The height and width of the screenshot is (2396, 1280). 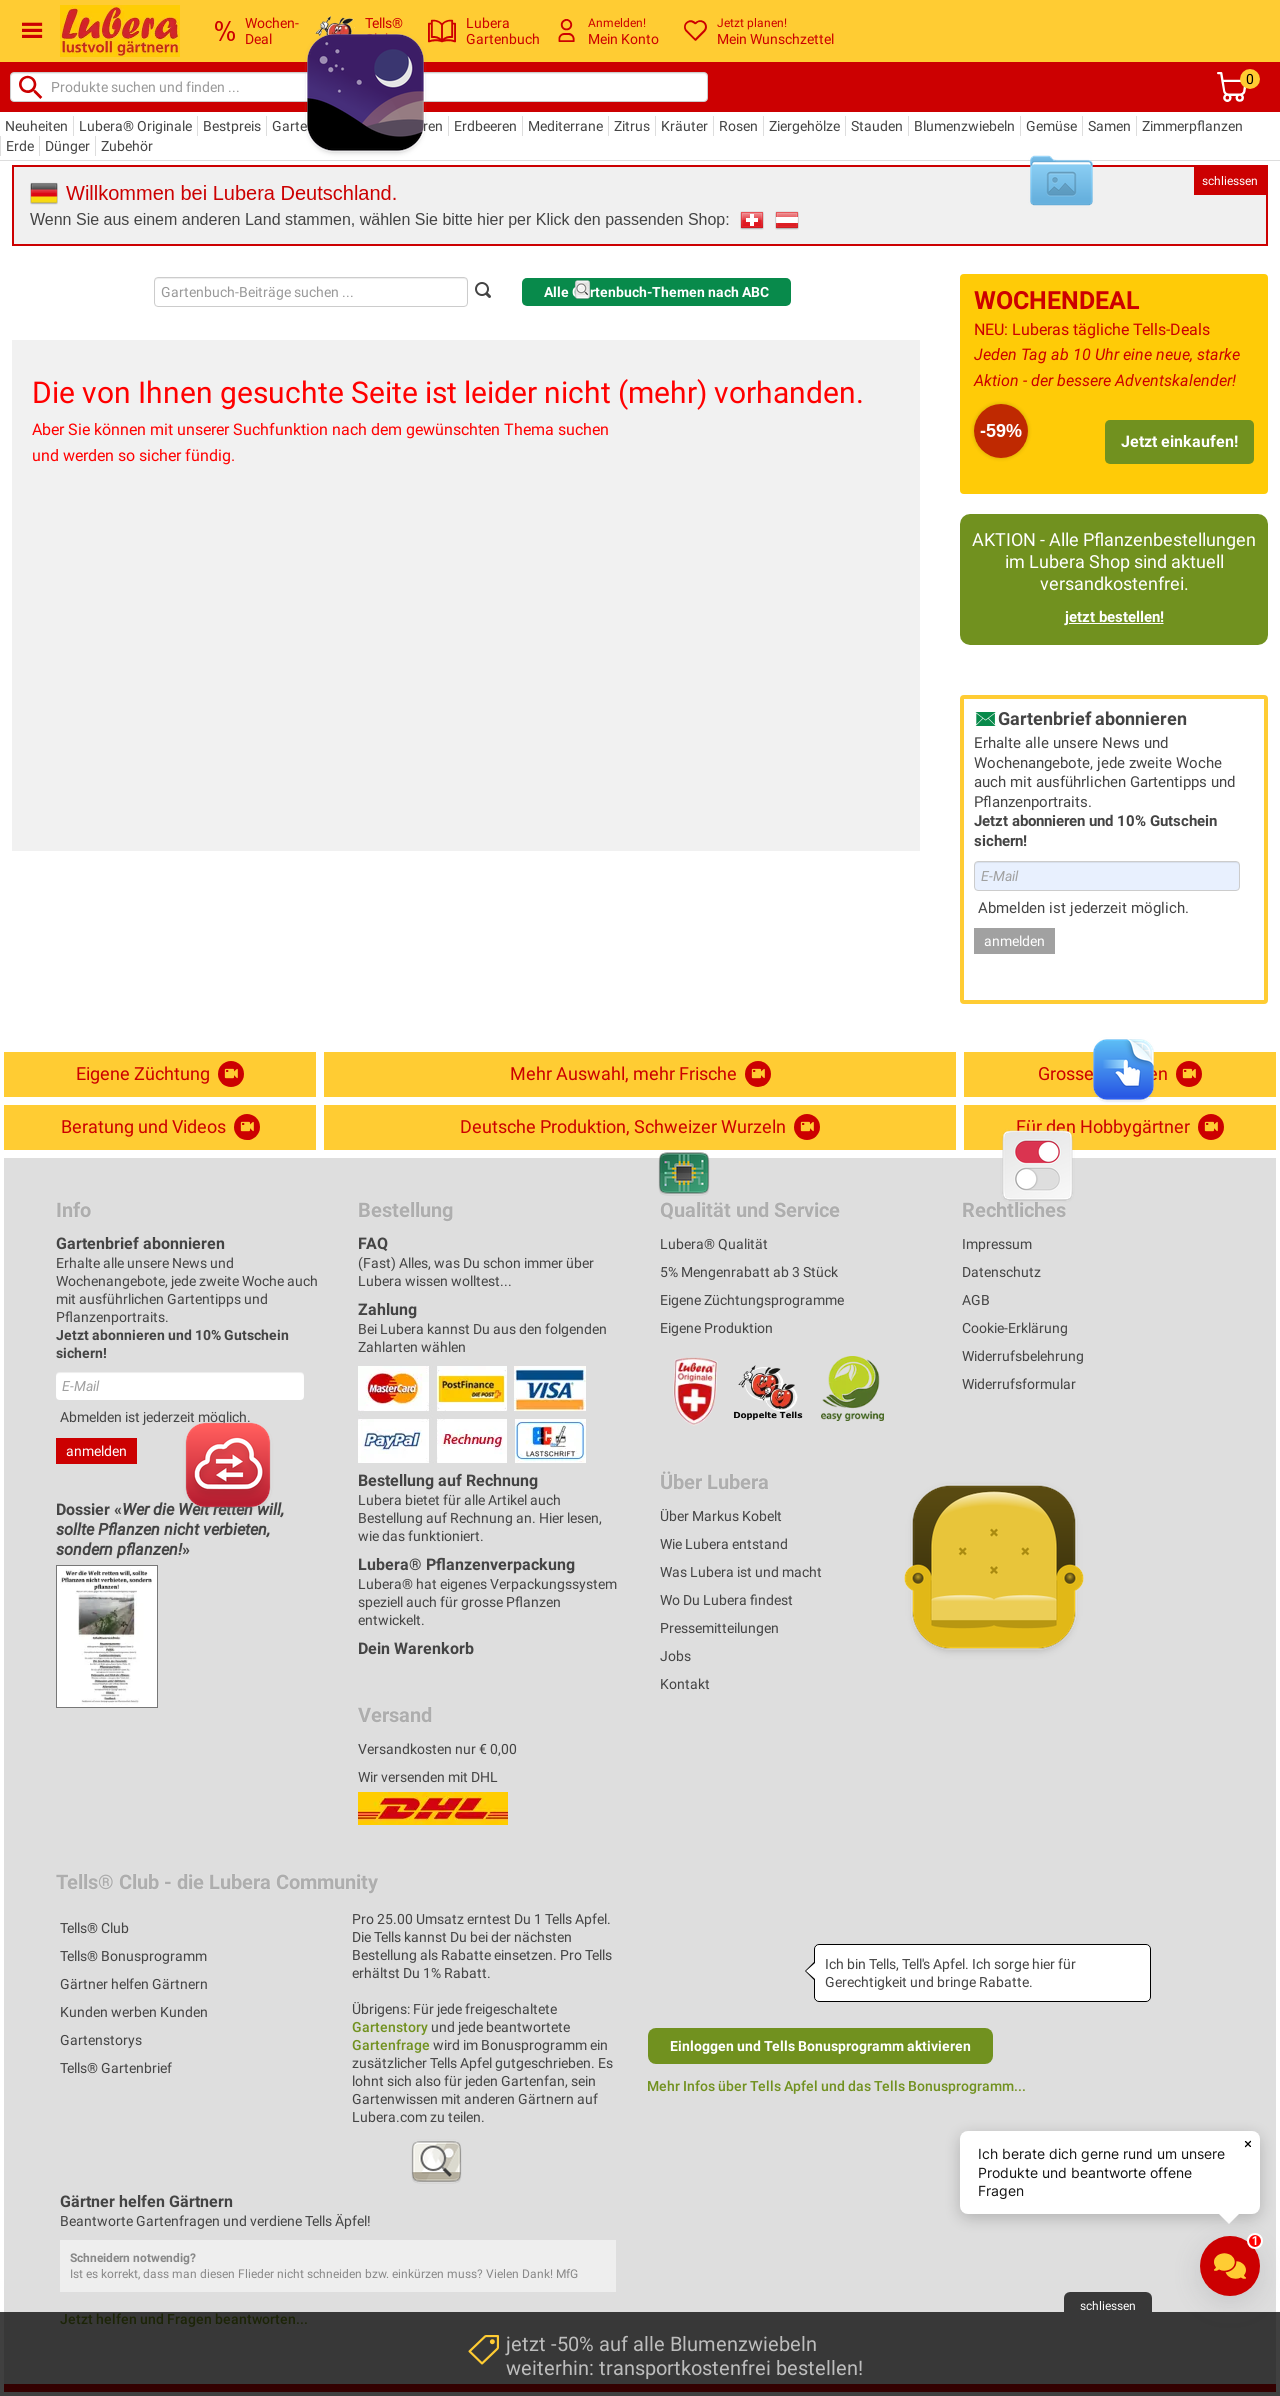 I want to click on open eye of mate image viewer application, so click(x=436, y=2161).